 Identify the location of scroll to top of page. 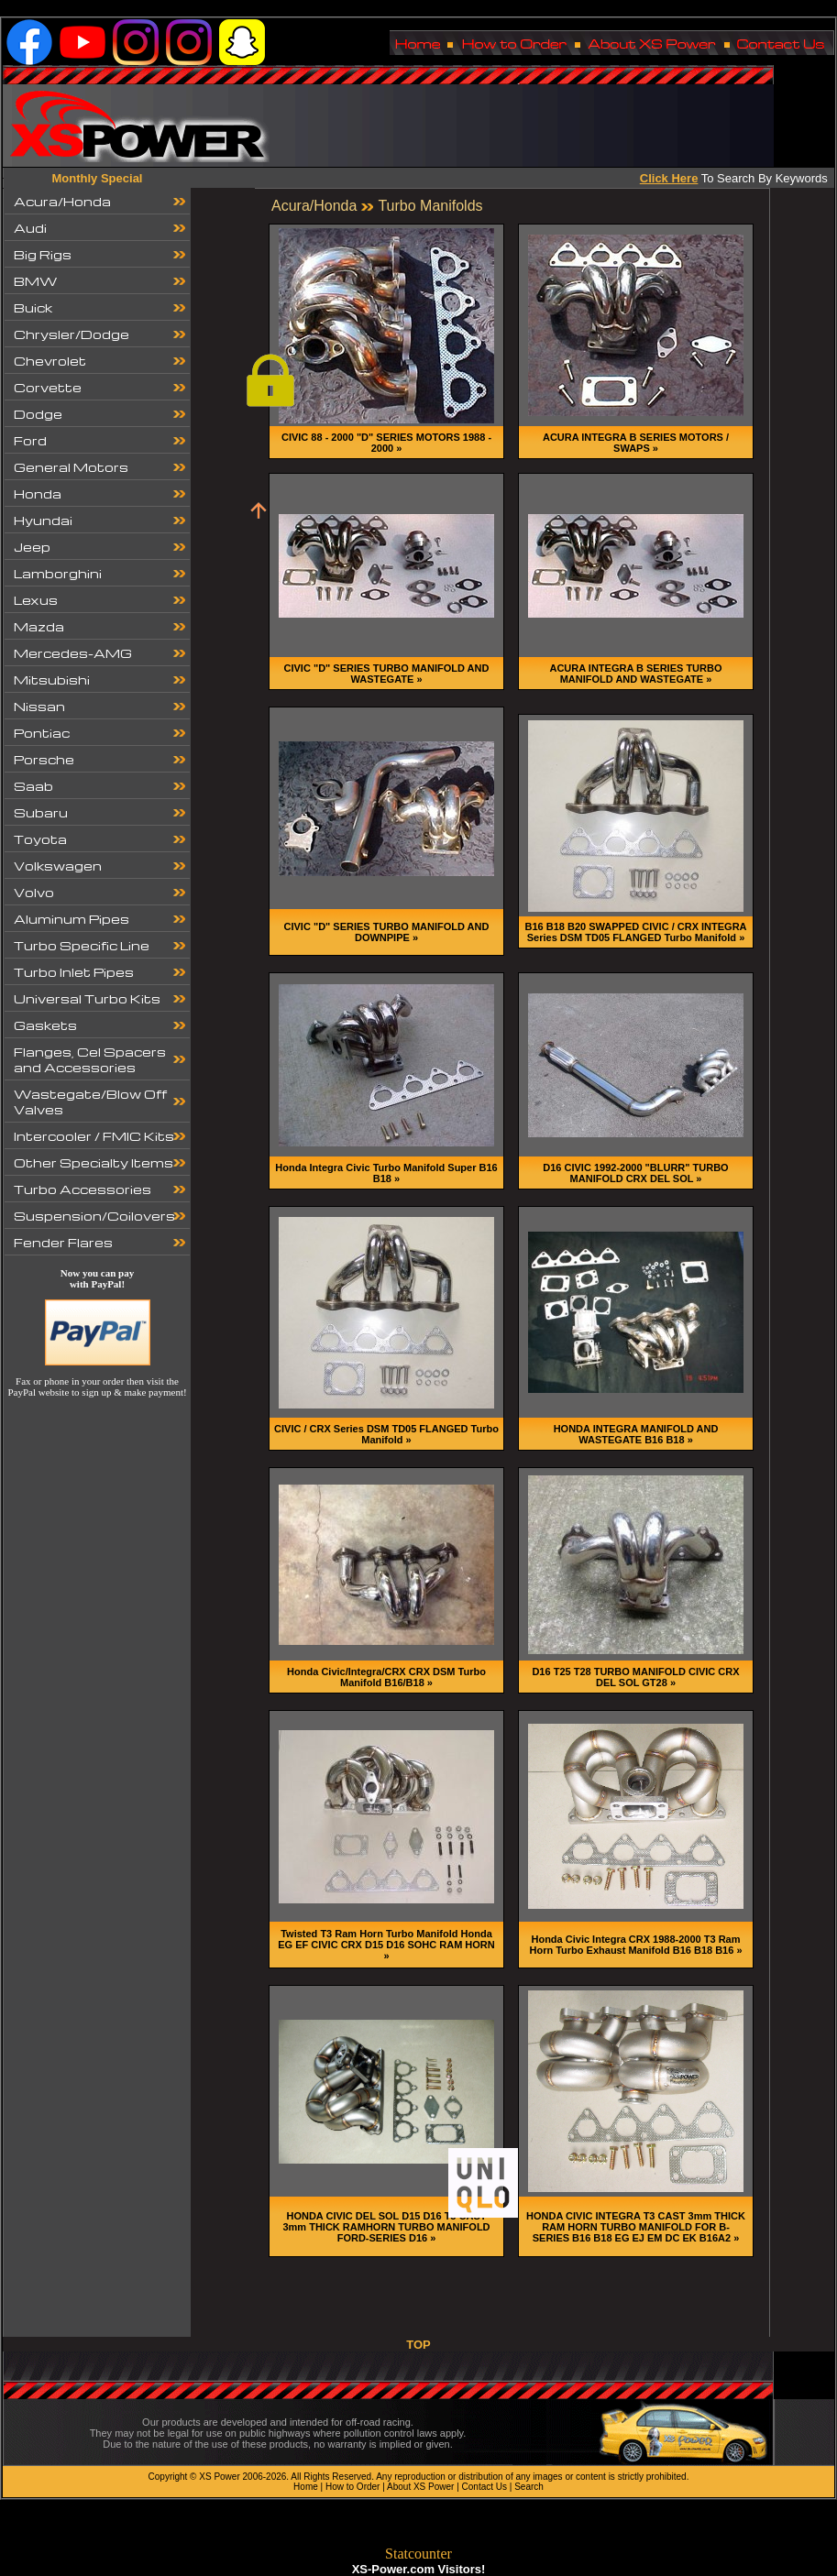
(259, 510).